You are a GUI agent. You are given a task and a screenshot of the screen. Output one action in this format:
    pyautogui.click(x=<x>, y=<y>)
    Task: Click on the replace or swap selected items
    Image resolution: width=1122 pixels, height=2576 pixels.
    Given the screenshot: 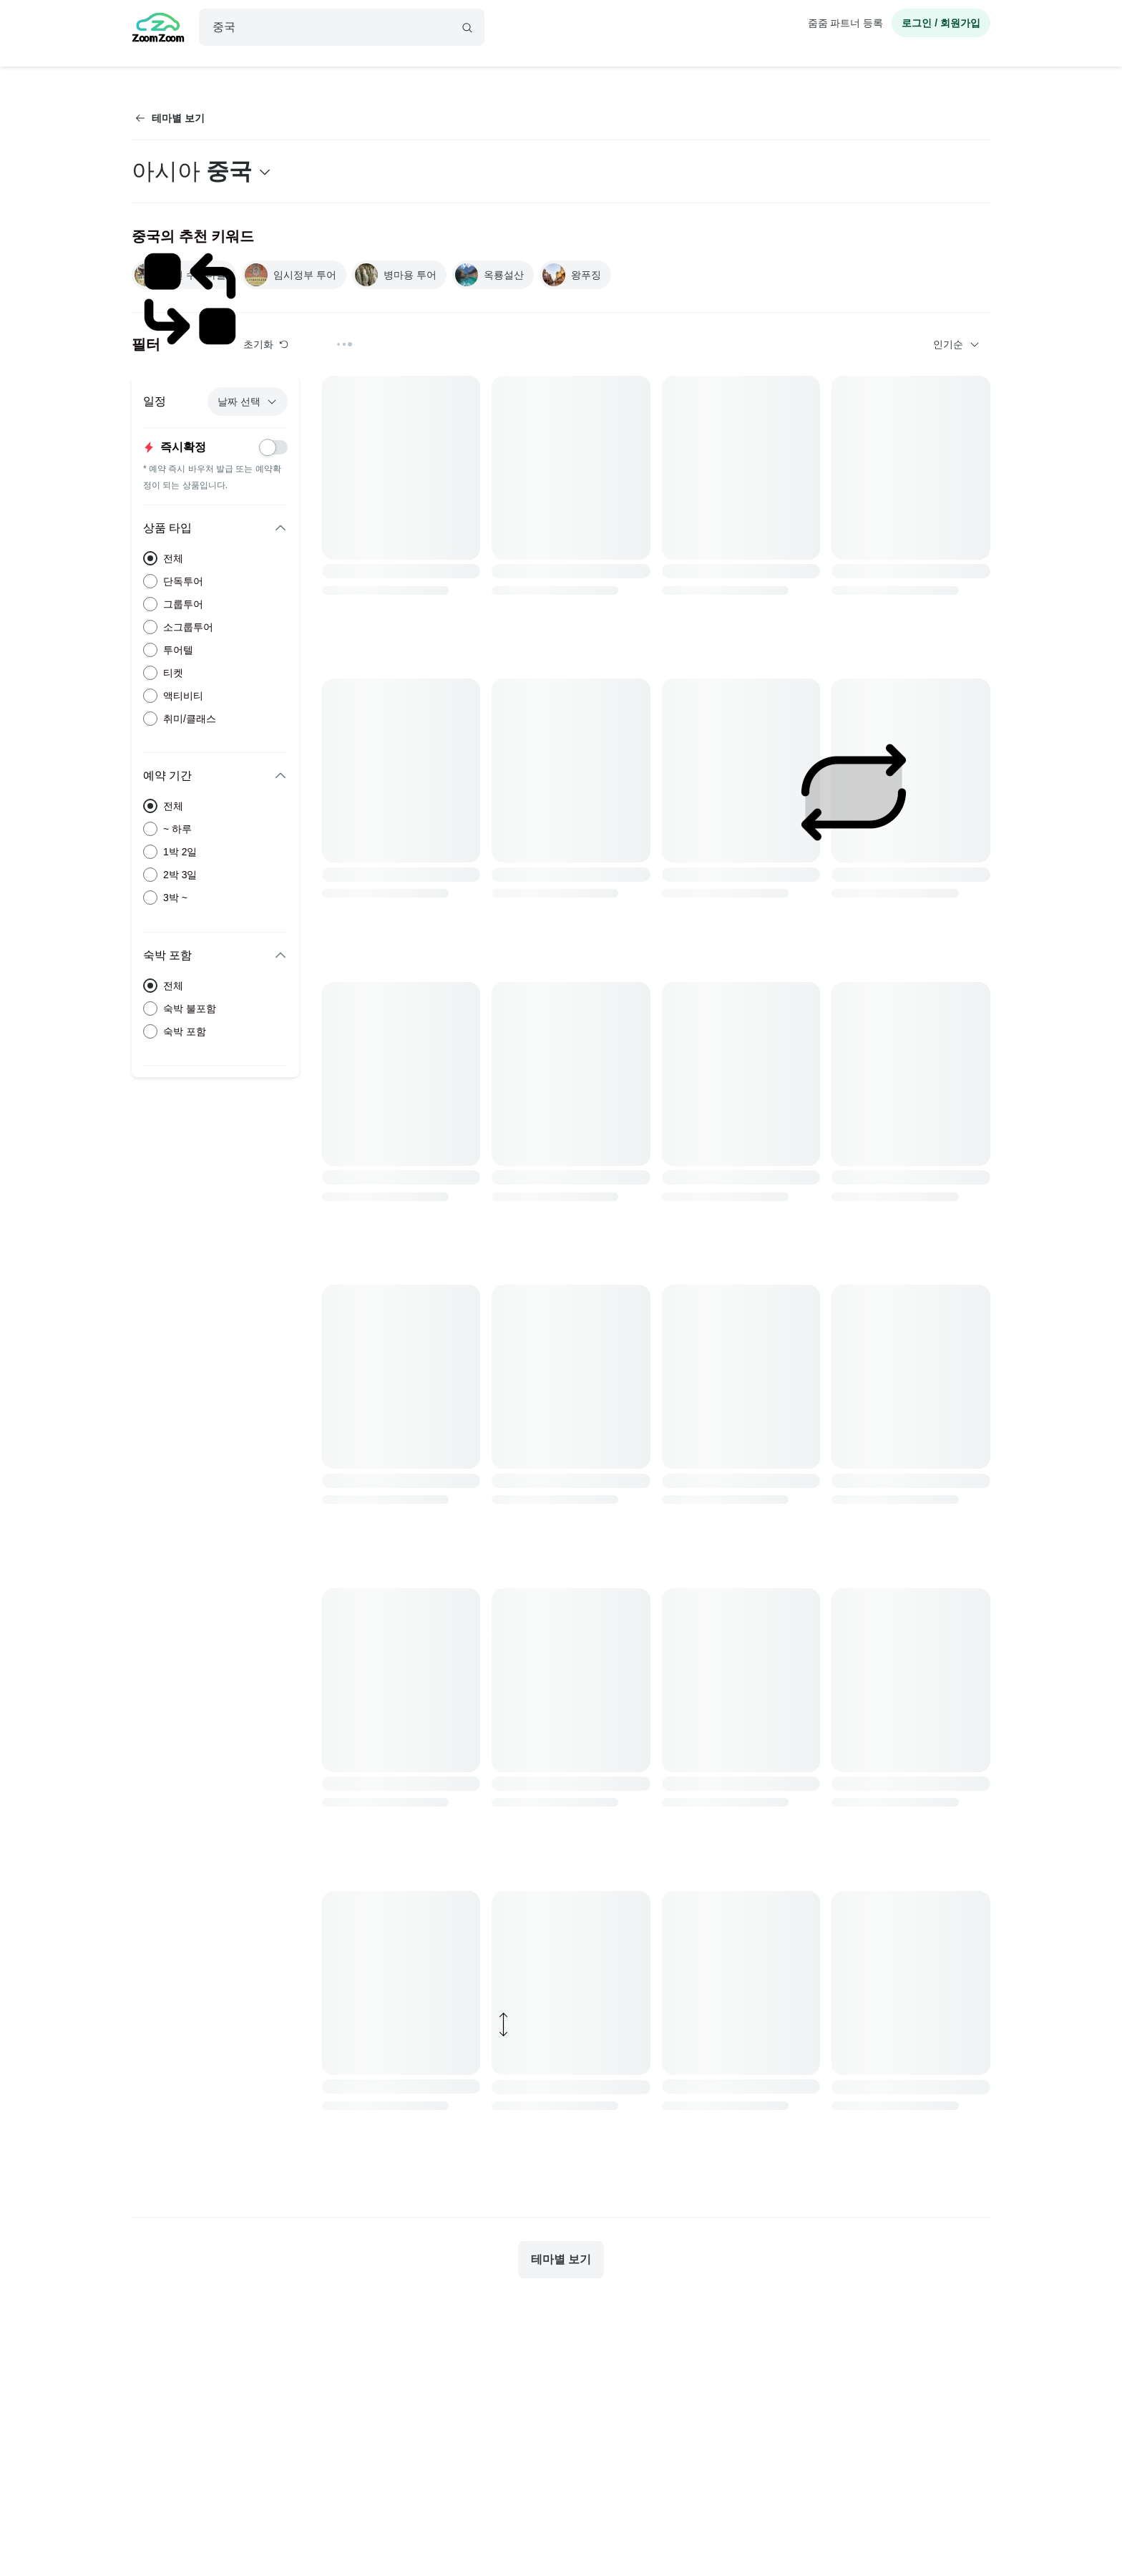 What is the action you would take?
    pyautogui.click(x=190, y=298)
    